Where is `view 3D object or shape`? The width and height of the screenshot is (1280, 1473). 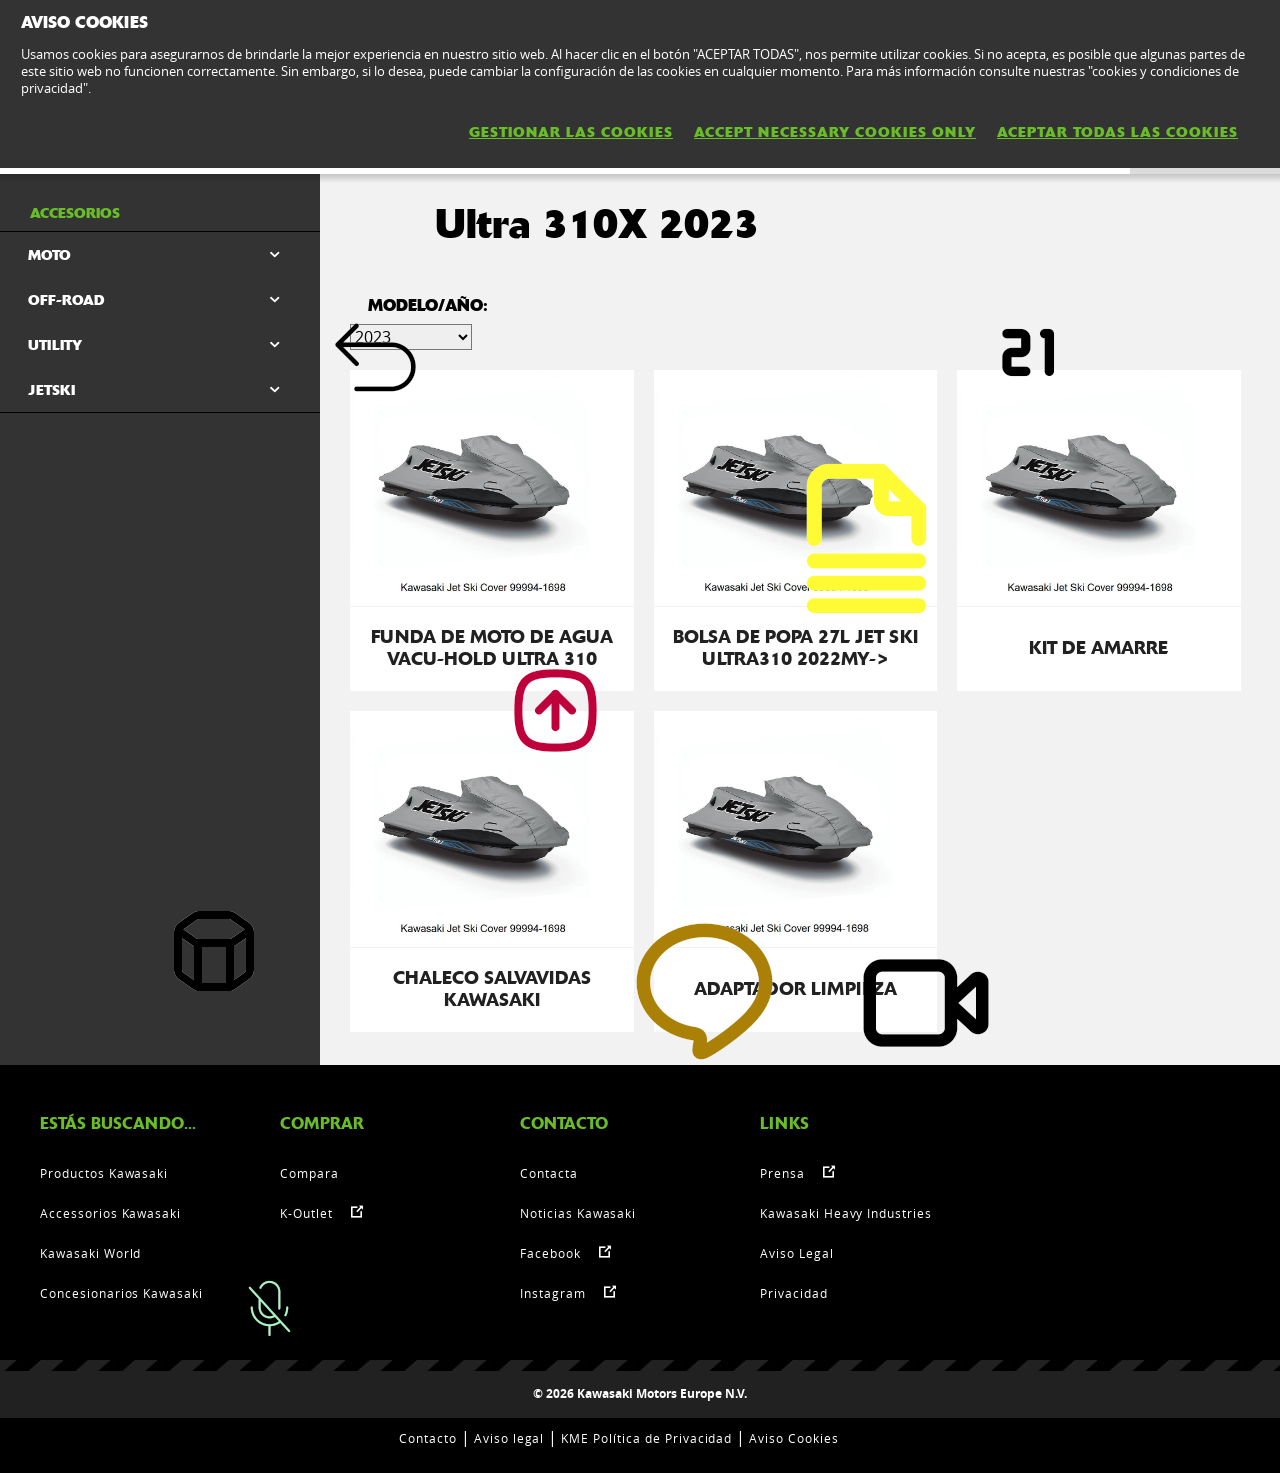 view 3D object or shape is located at coordinates (214, 951).